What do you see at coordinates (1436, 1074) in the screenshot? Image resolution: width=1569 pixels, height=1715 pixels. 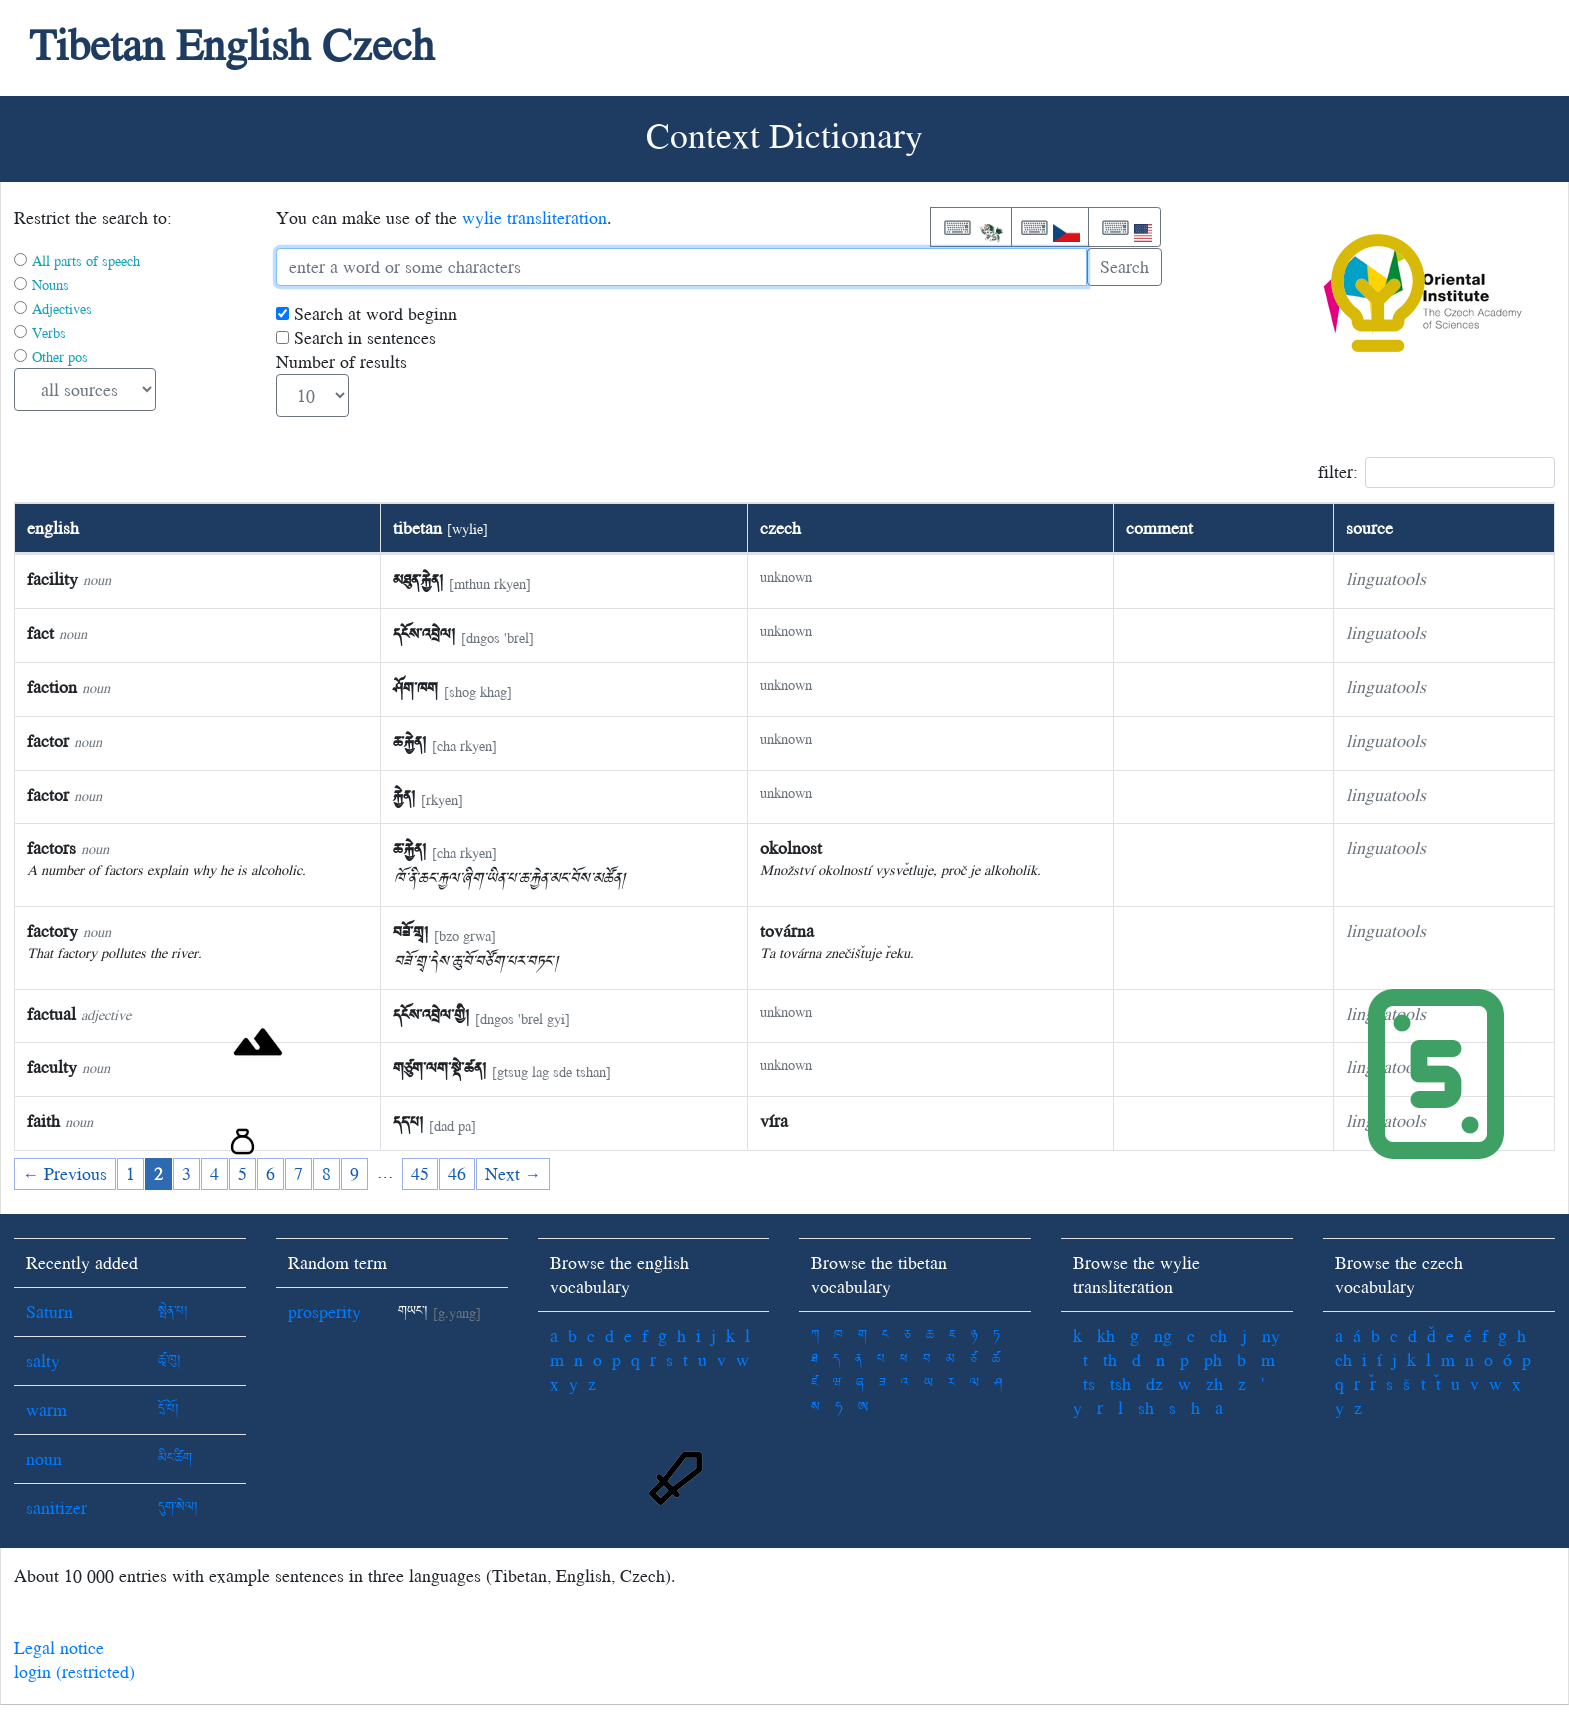 I see `represents a 5 of clubs playing card` at bounding box center [1436, 1074].